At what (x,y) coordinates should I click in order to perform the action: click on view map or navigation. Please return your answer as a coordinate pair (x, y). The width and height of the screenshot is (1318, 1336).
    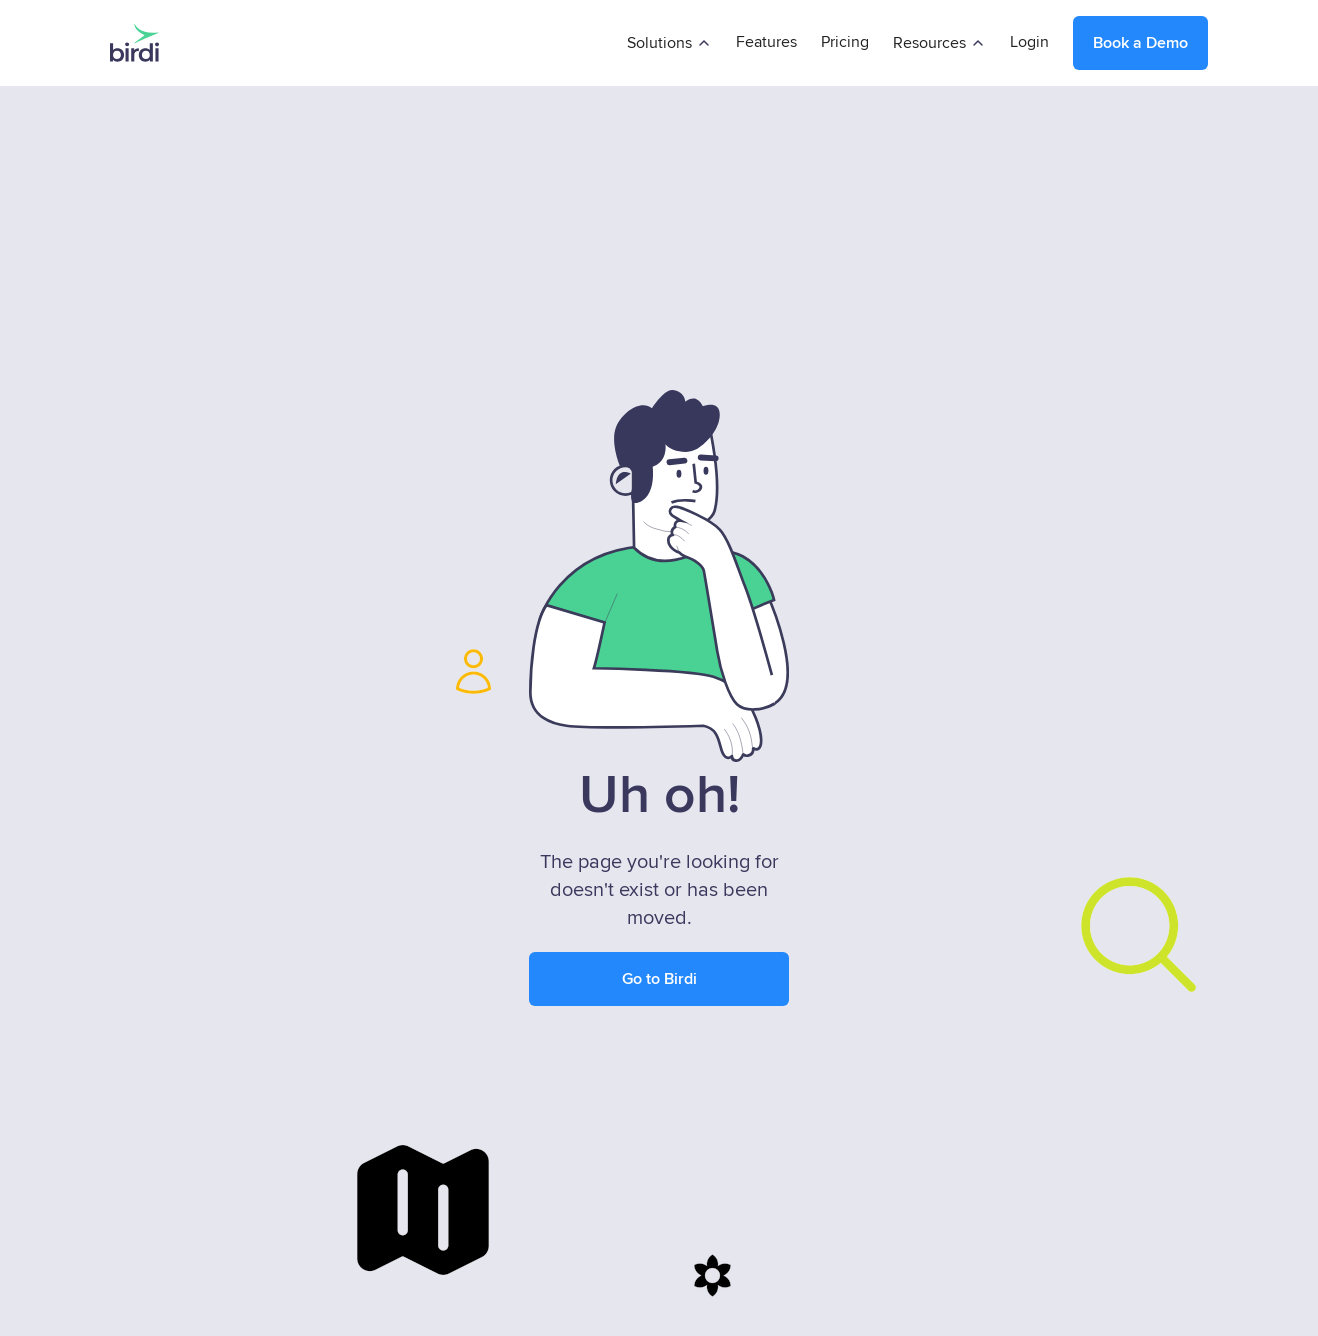
    Looking at the image, I should click on (423, 1210).